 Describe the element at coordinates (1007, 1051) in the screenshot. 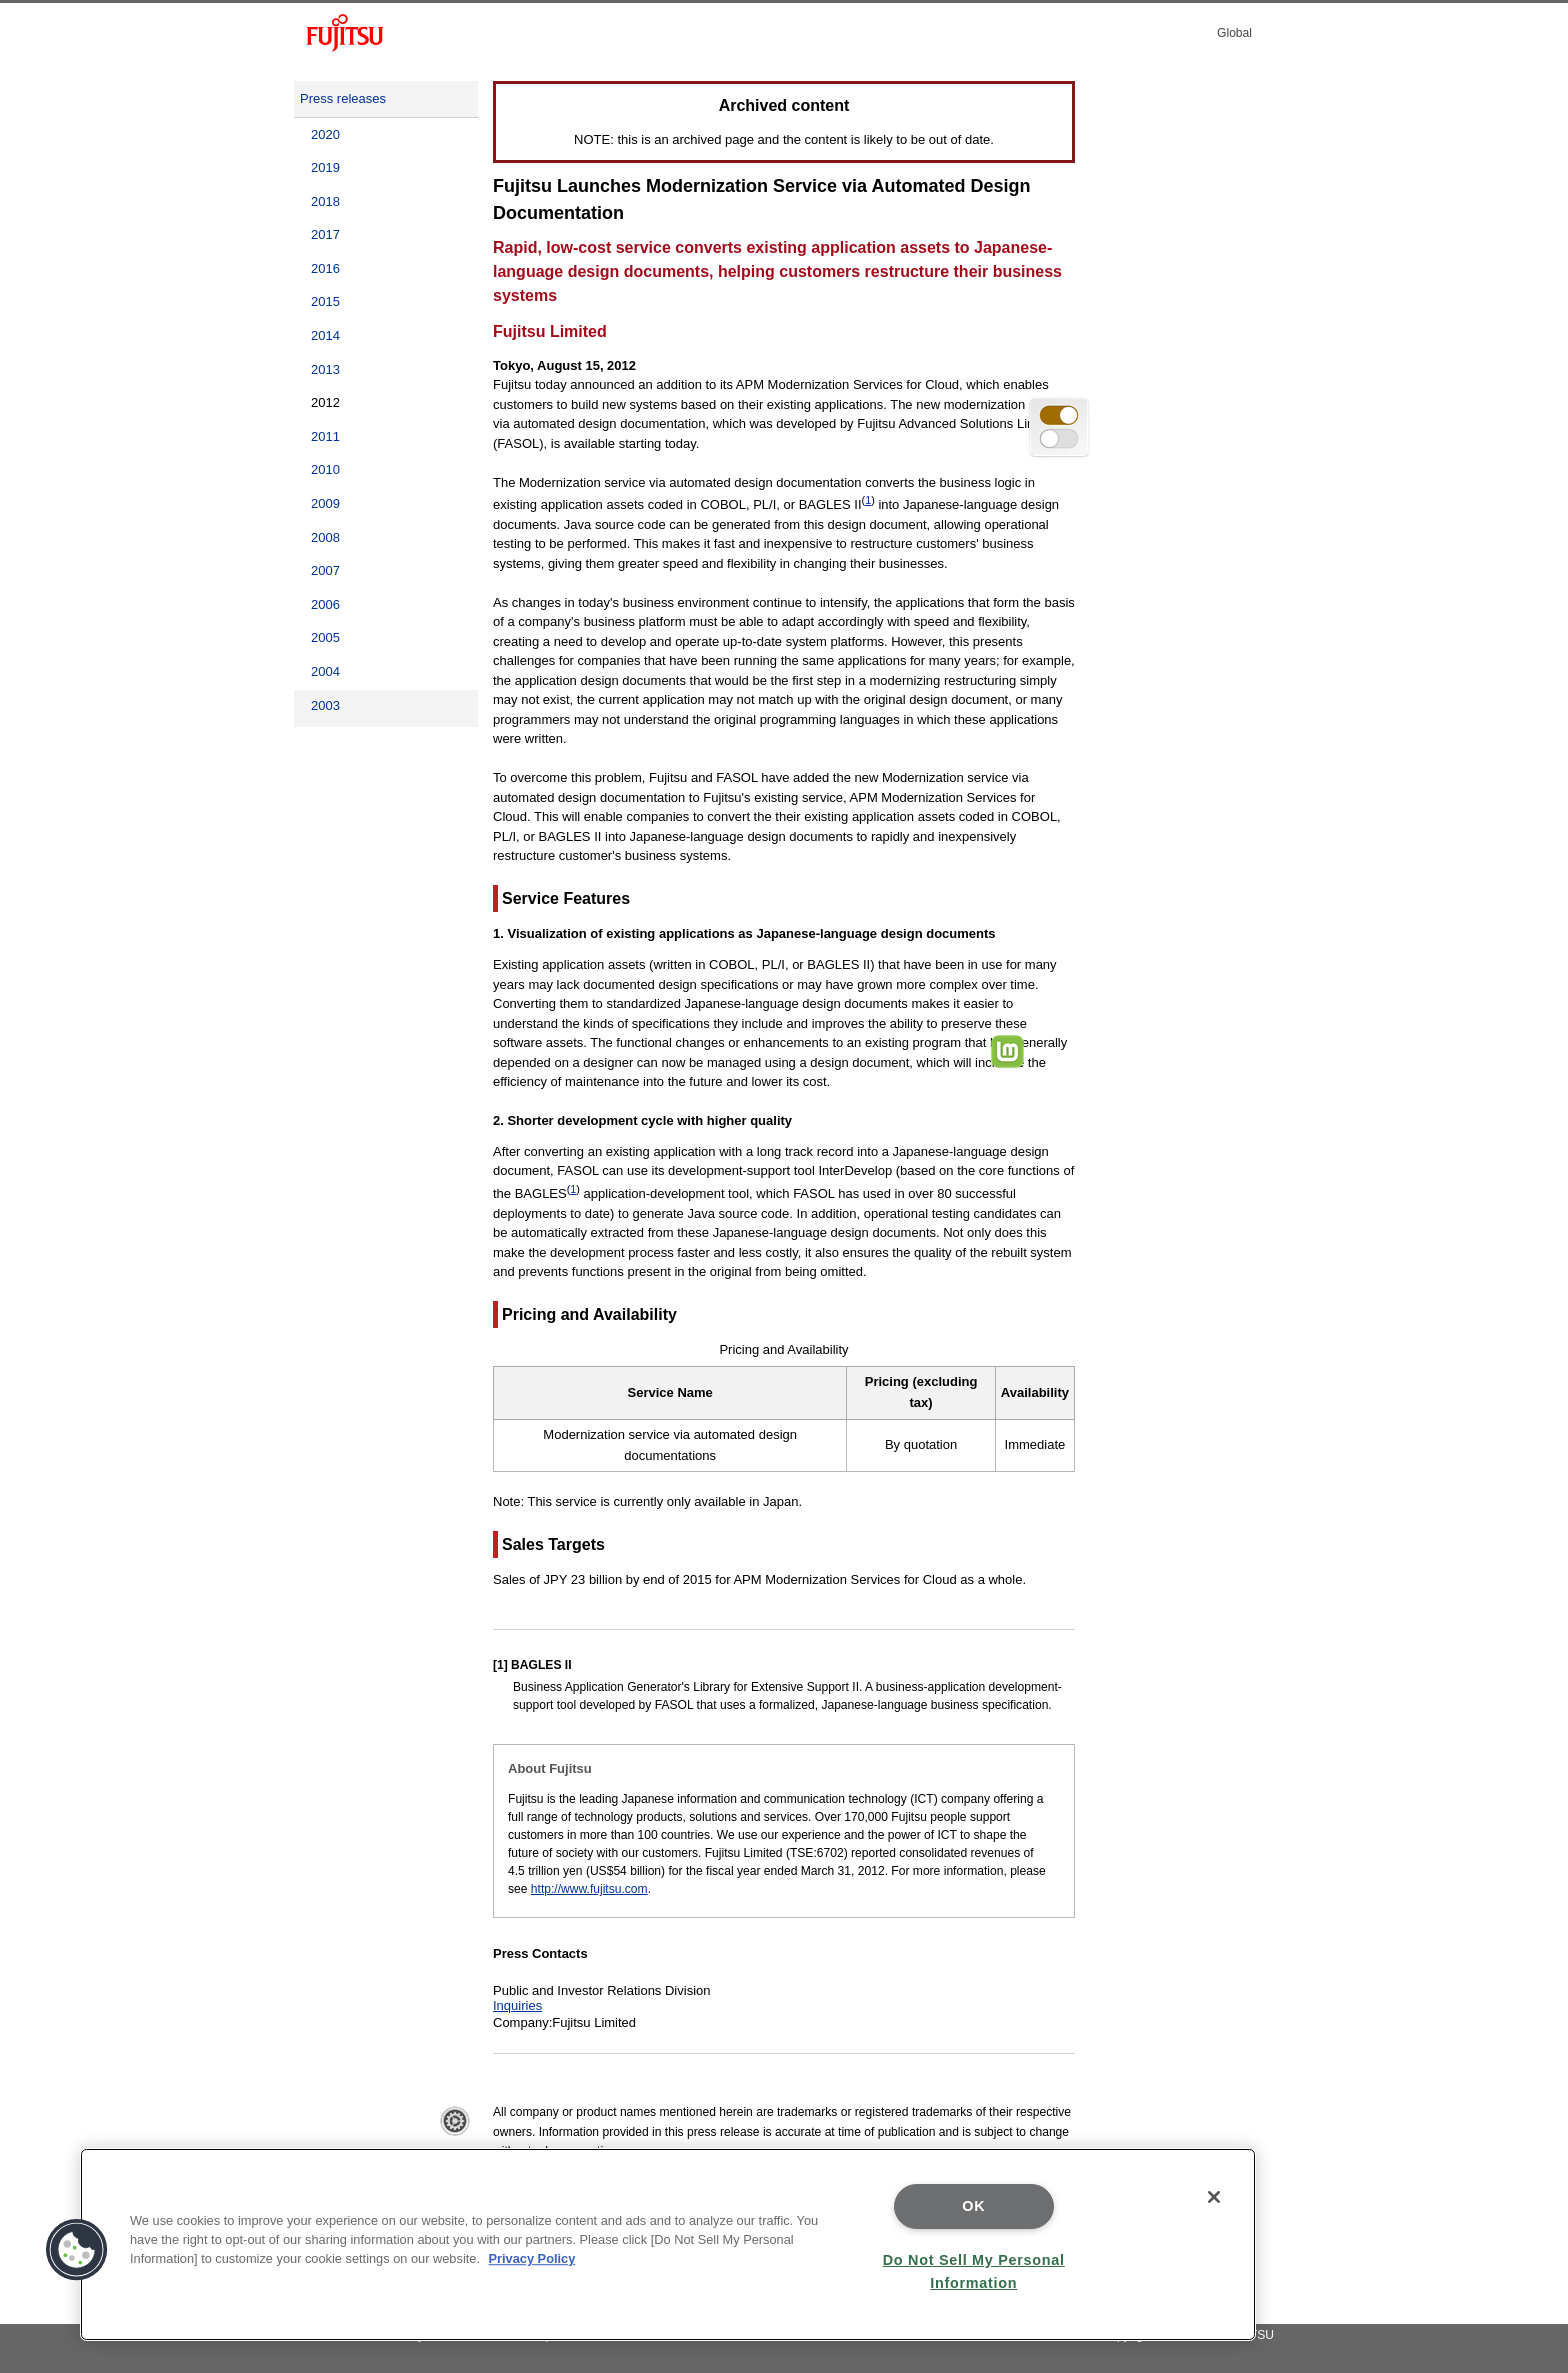

I see `open linux mint application` at that location.